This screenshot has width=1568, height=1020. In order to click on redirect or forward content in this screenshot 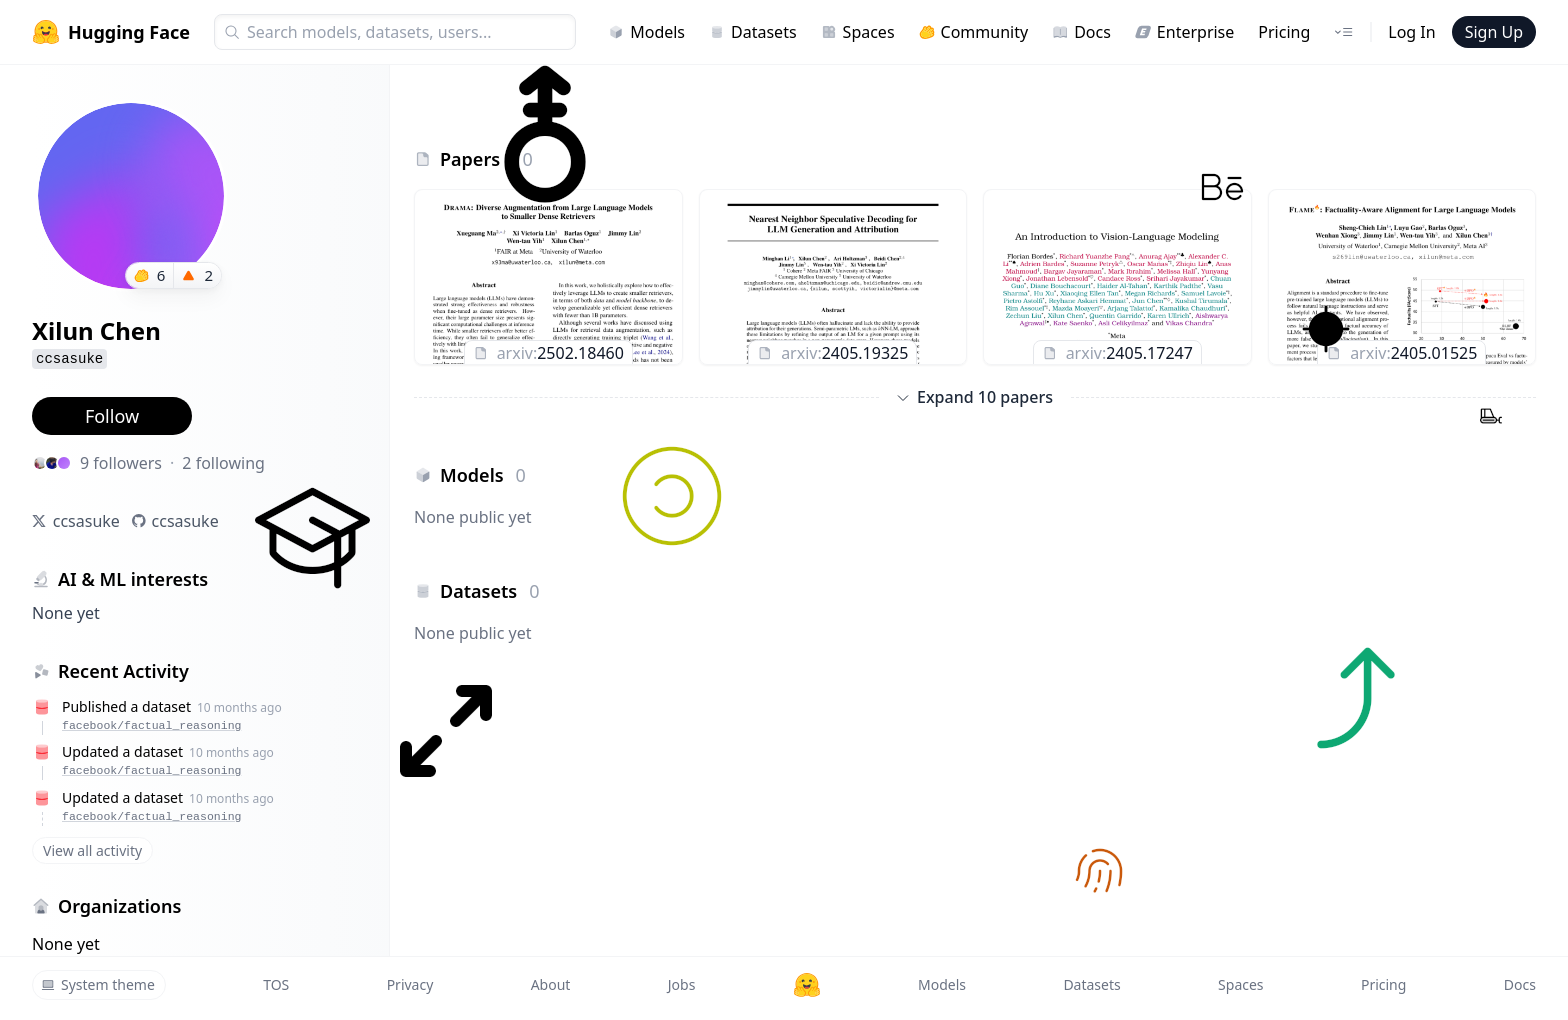, I will do `click(1356, 698)`.